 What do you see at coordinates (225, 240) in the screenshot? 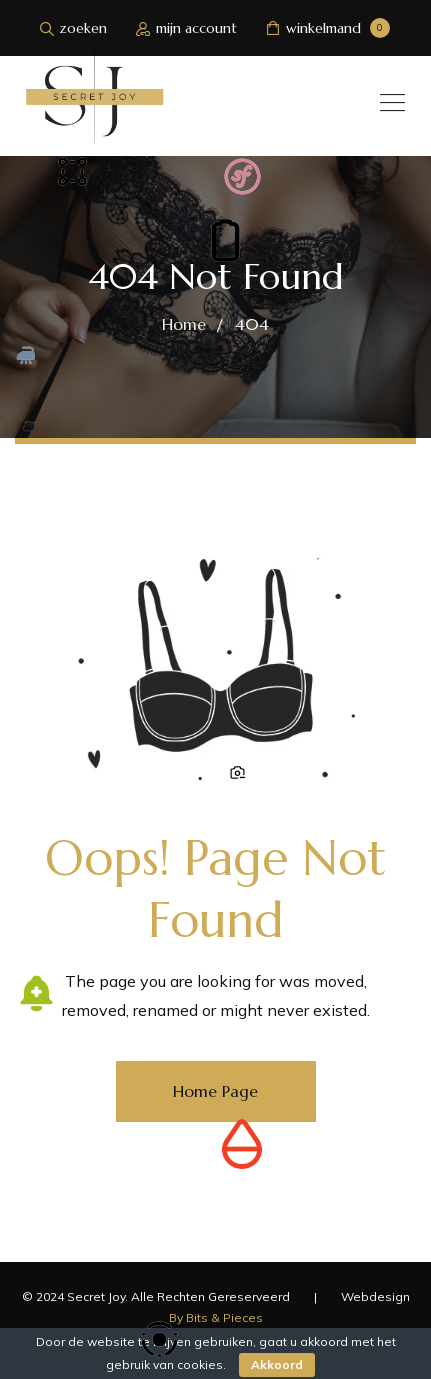
I see `indicates empty battery status` at bounding box center [225, 240].